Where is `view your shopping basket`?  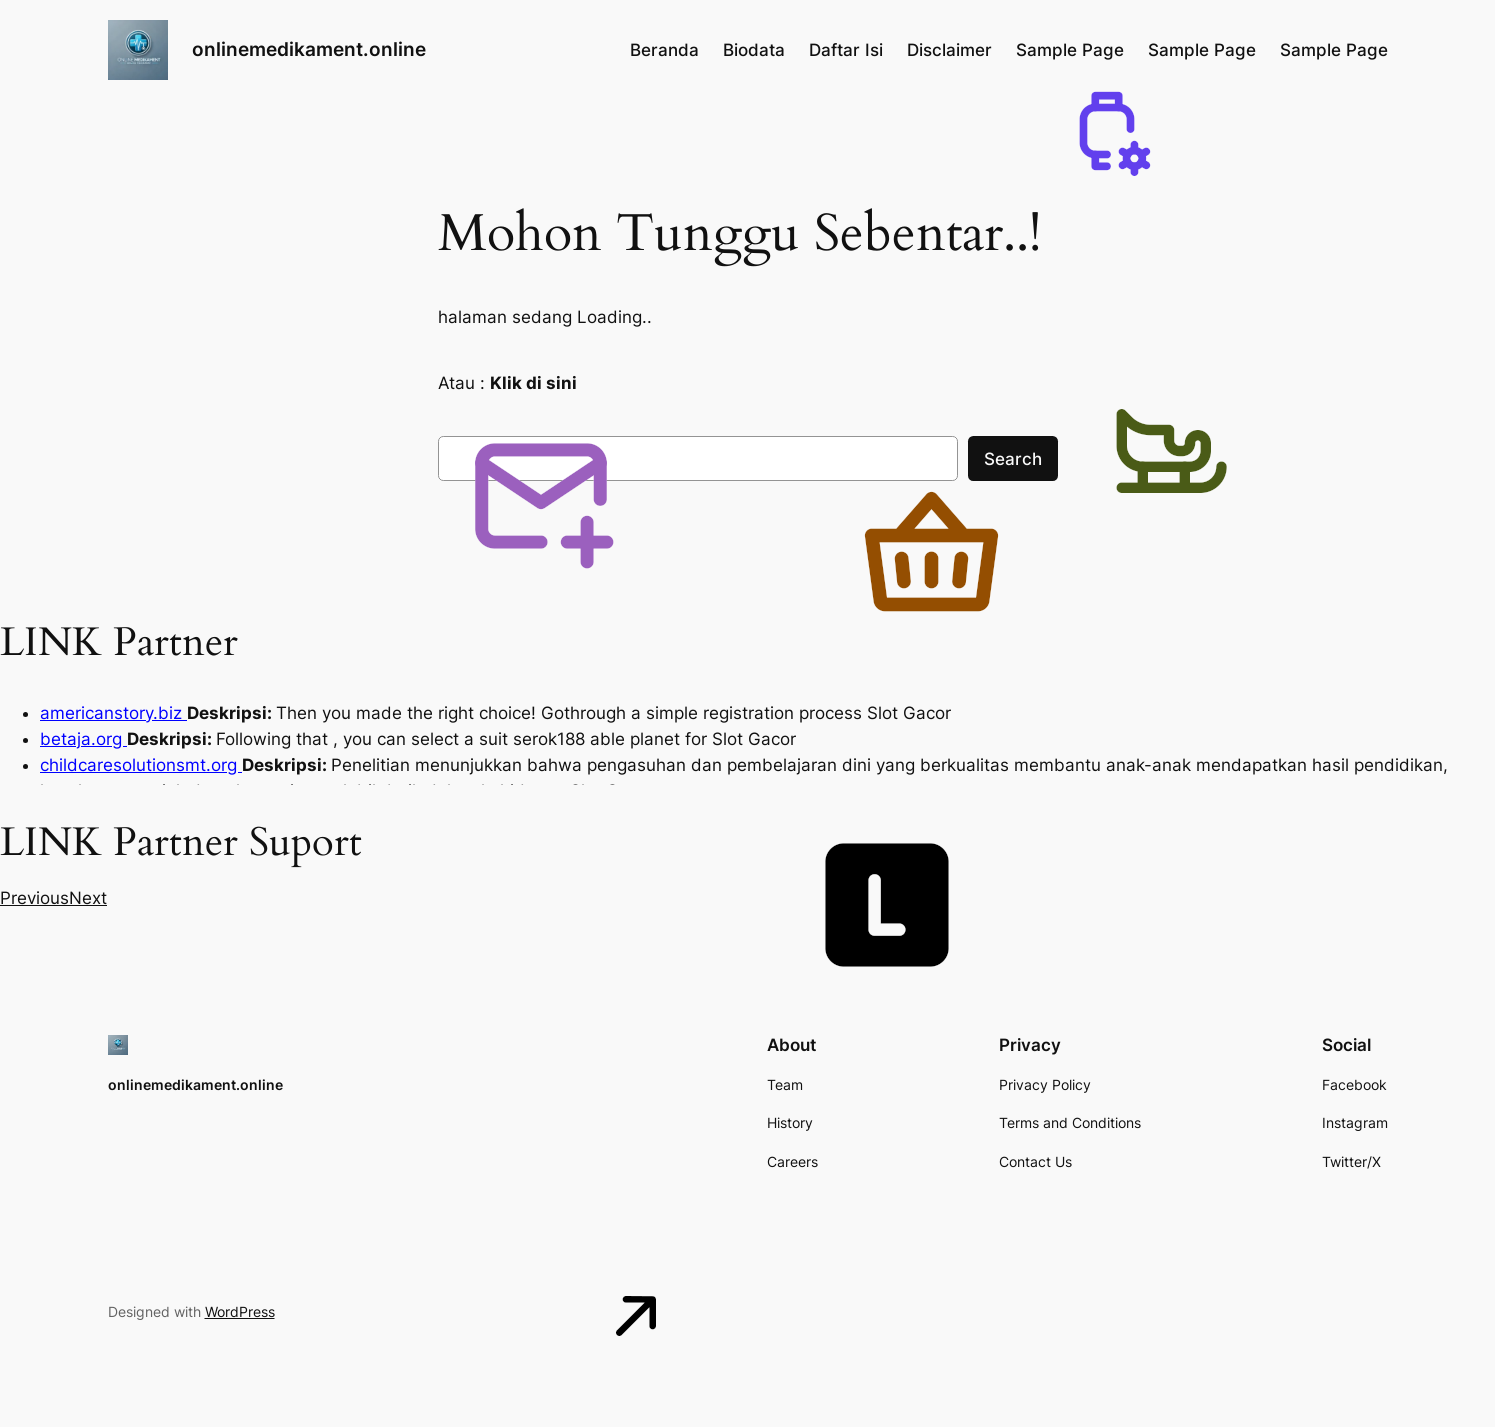 view your shopping basket is located at coordinates (931, 558).